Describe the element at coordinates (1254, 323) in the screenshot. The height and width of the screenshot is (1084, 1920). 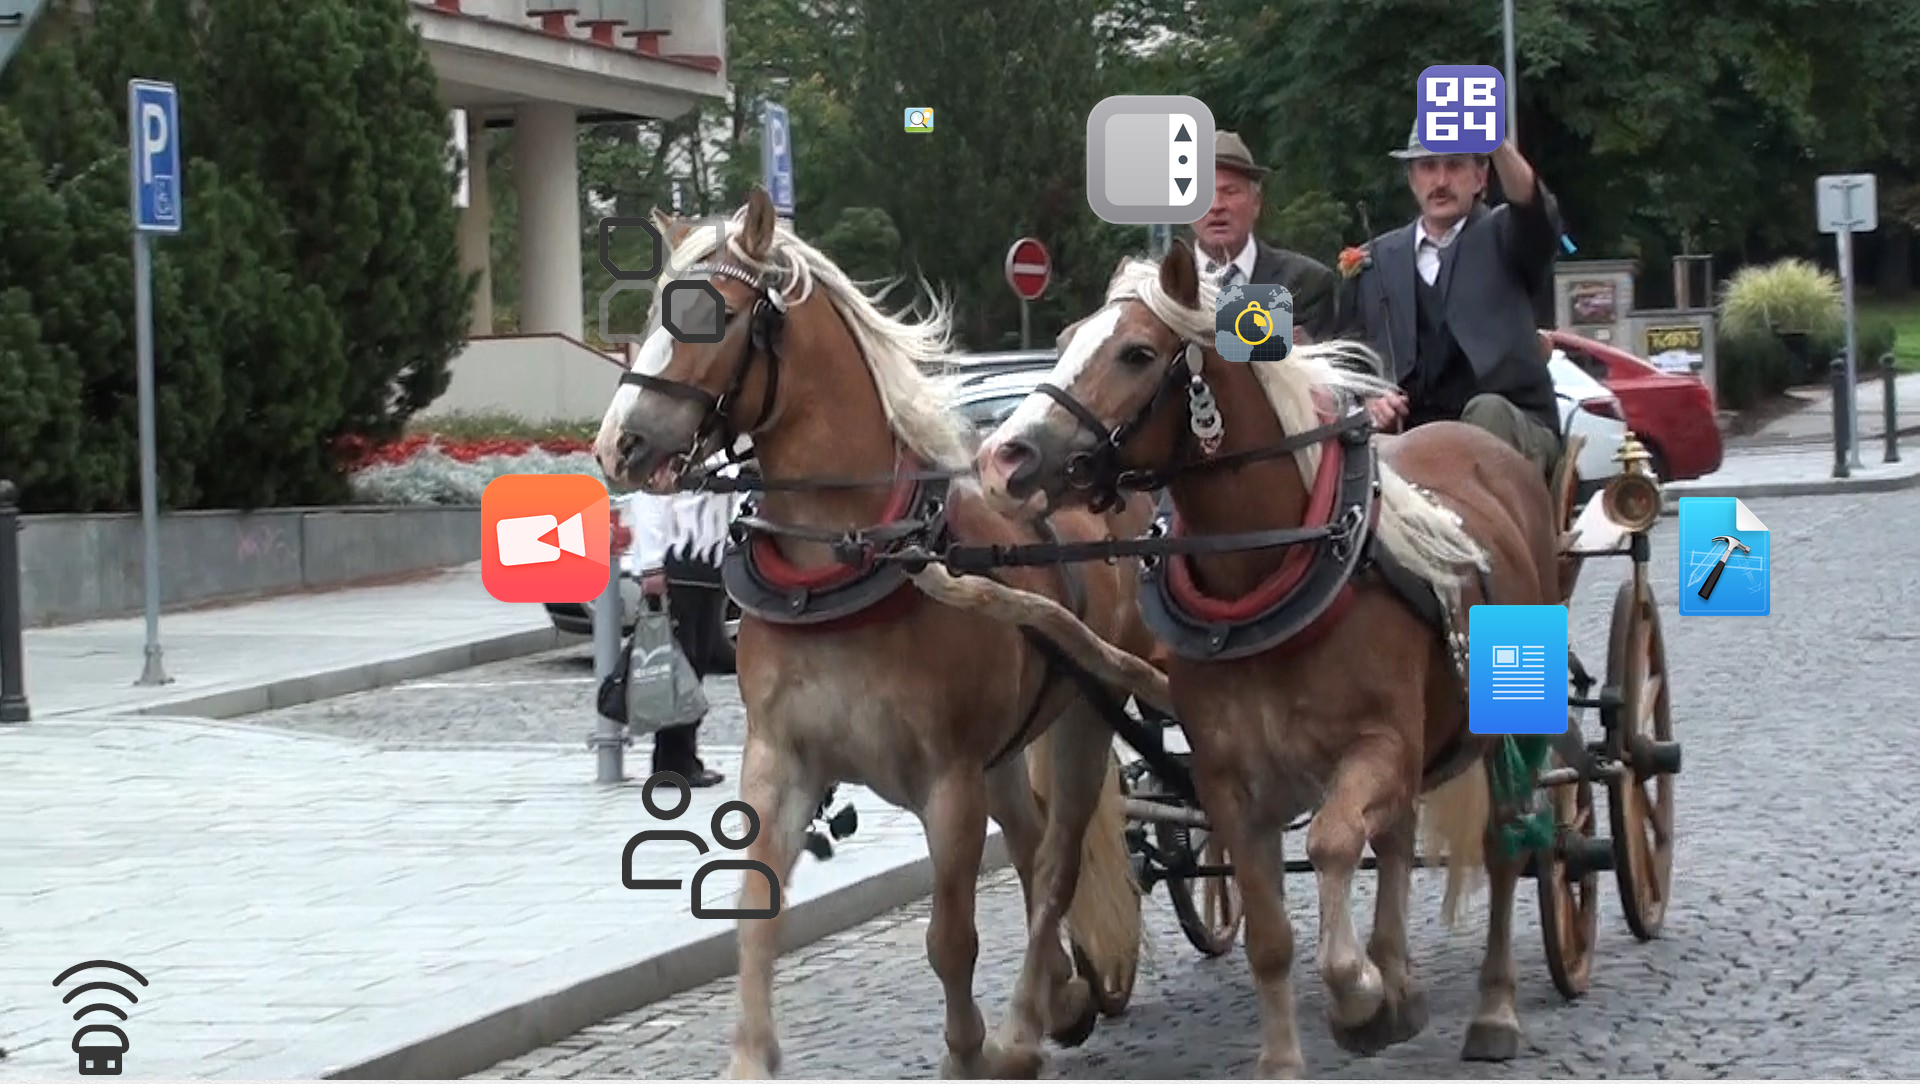
I see `manage browser cookie settings` at that location.